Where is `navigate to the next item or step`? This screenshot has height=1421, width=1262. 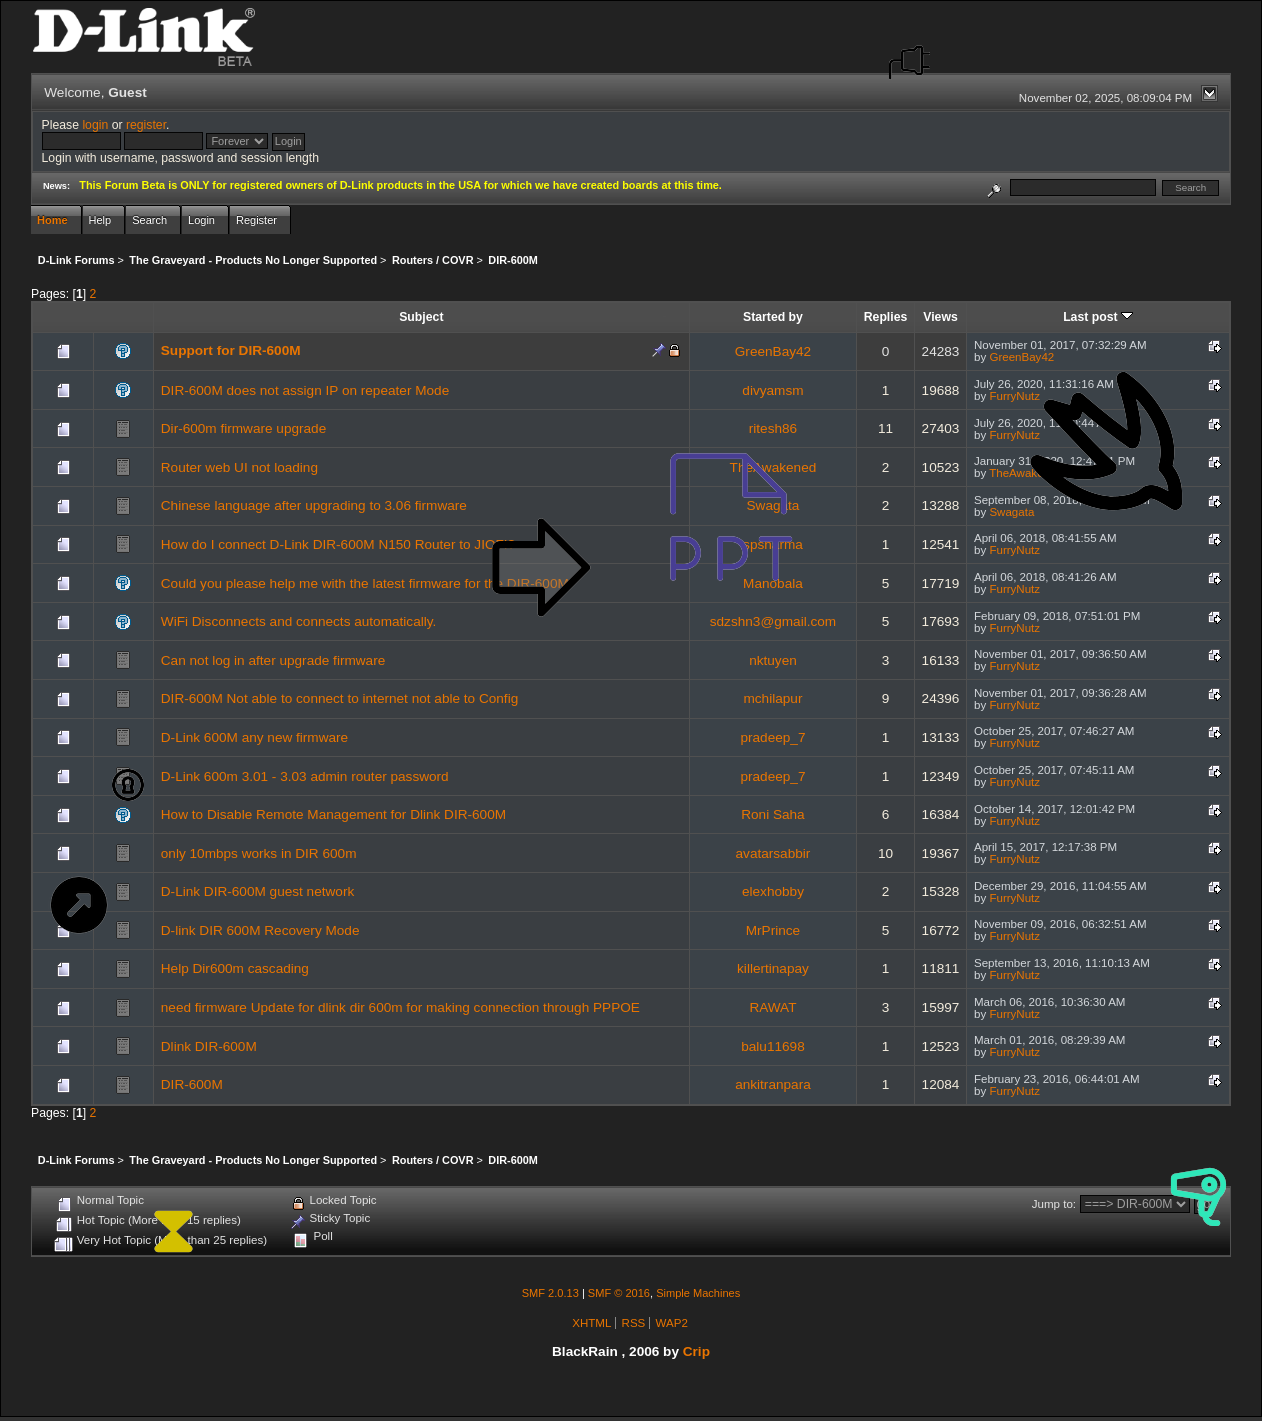
navigate to the next item or step is located at coordinates (537, 567).